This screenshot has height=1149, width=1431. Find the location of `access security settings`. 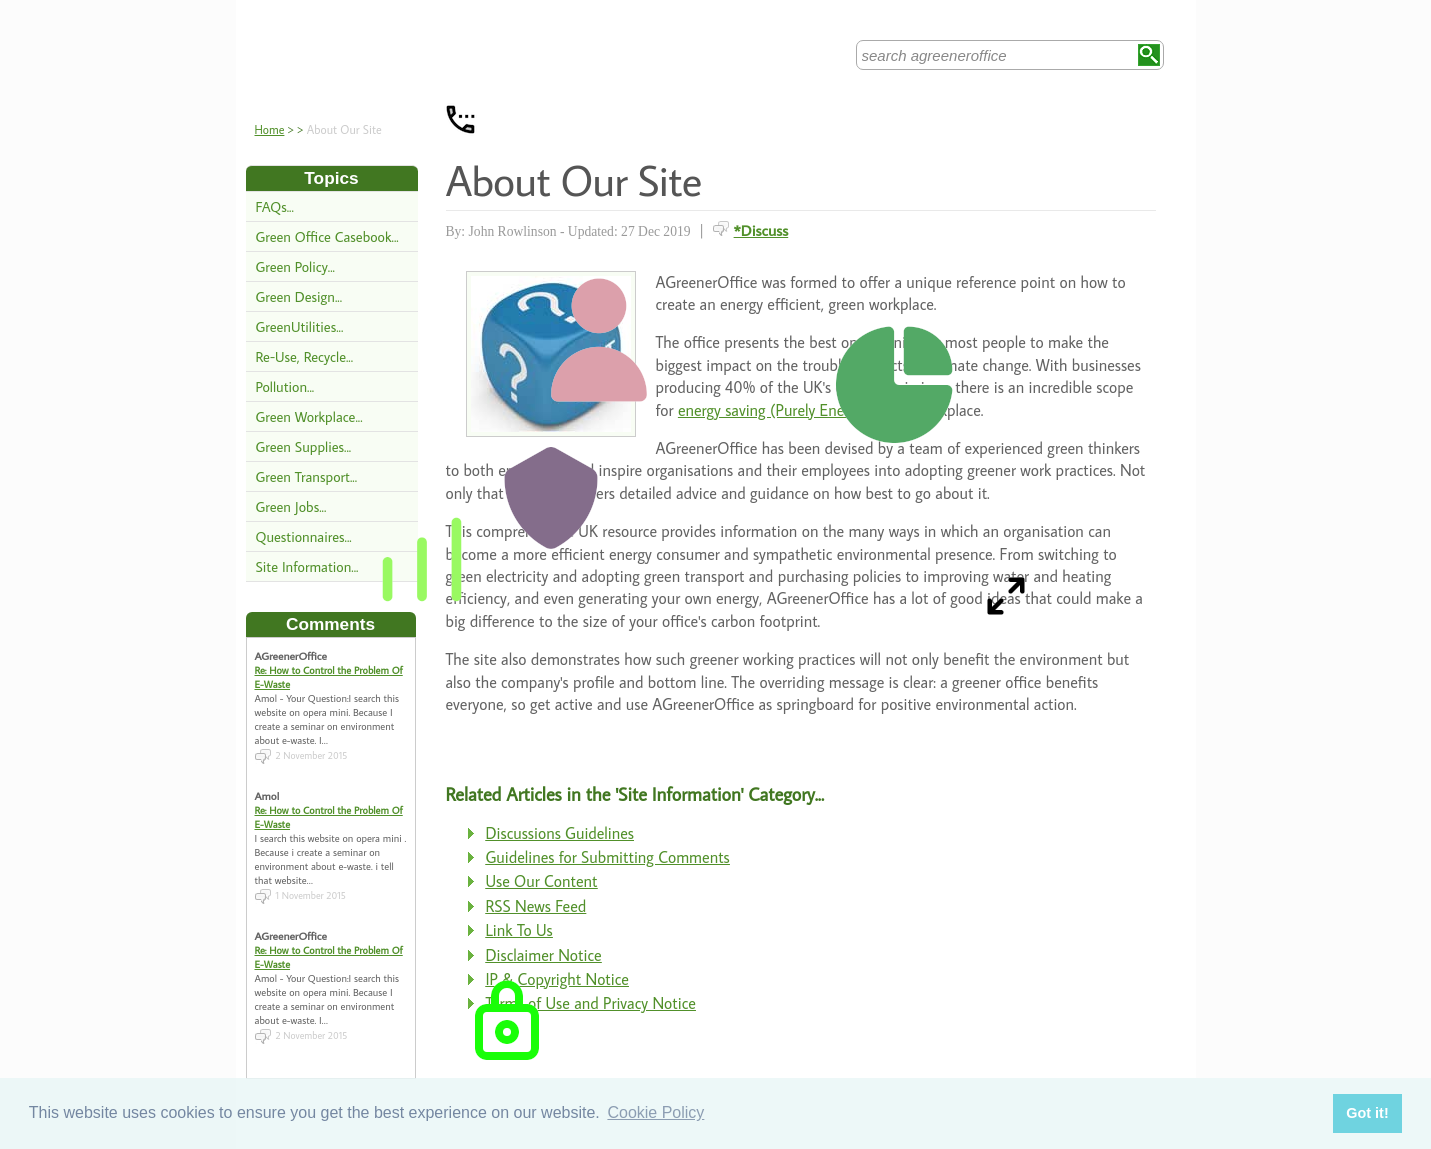

access security settings is located at coordinates (551, 498).